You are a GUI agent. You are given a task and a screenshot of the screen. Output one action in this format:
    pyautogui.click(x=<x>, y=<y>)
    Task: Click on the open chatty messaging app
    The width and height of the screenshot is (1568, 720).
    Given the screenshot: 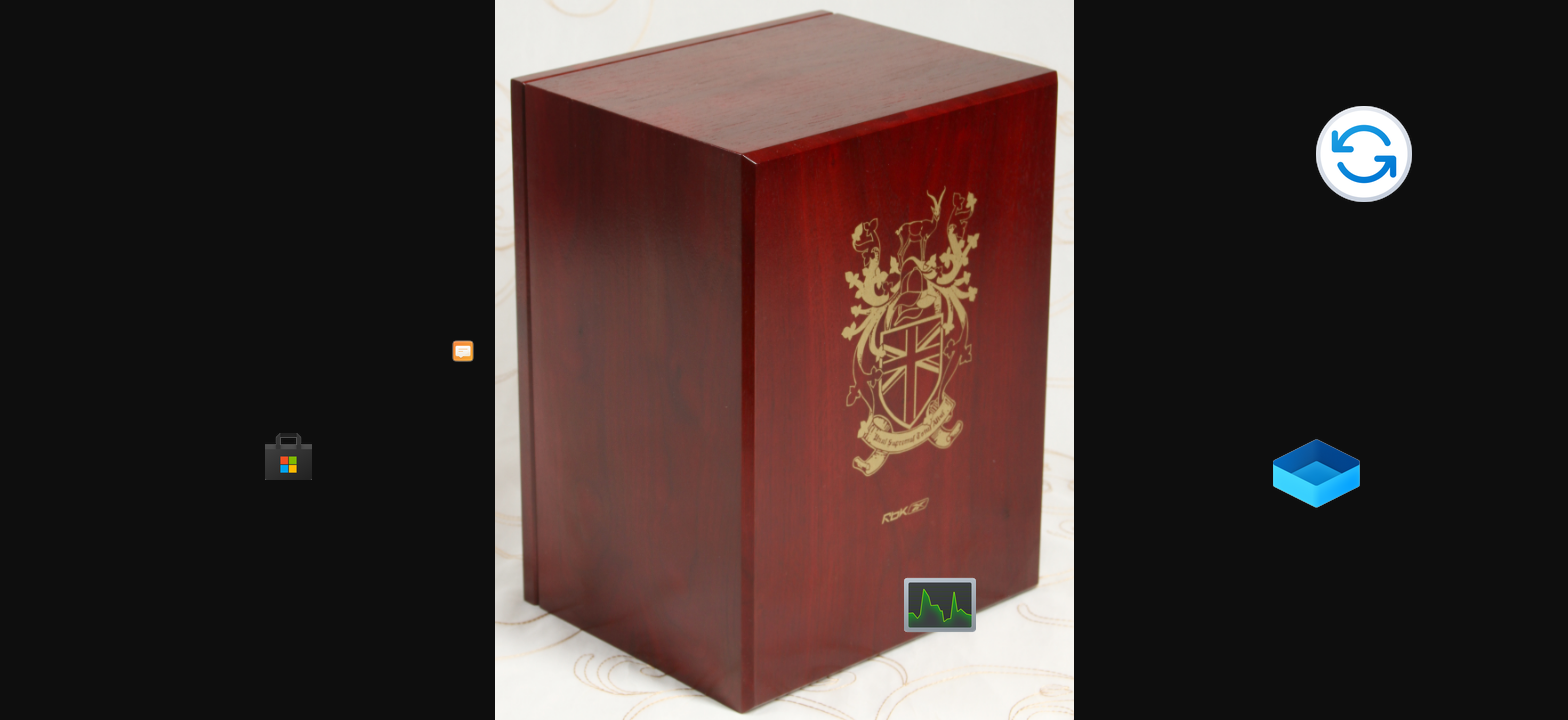 What is the action you would take?
    pyautogui.click(x=463, y=351)
    